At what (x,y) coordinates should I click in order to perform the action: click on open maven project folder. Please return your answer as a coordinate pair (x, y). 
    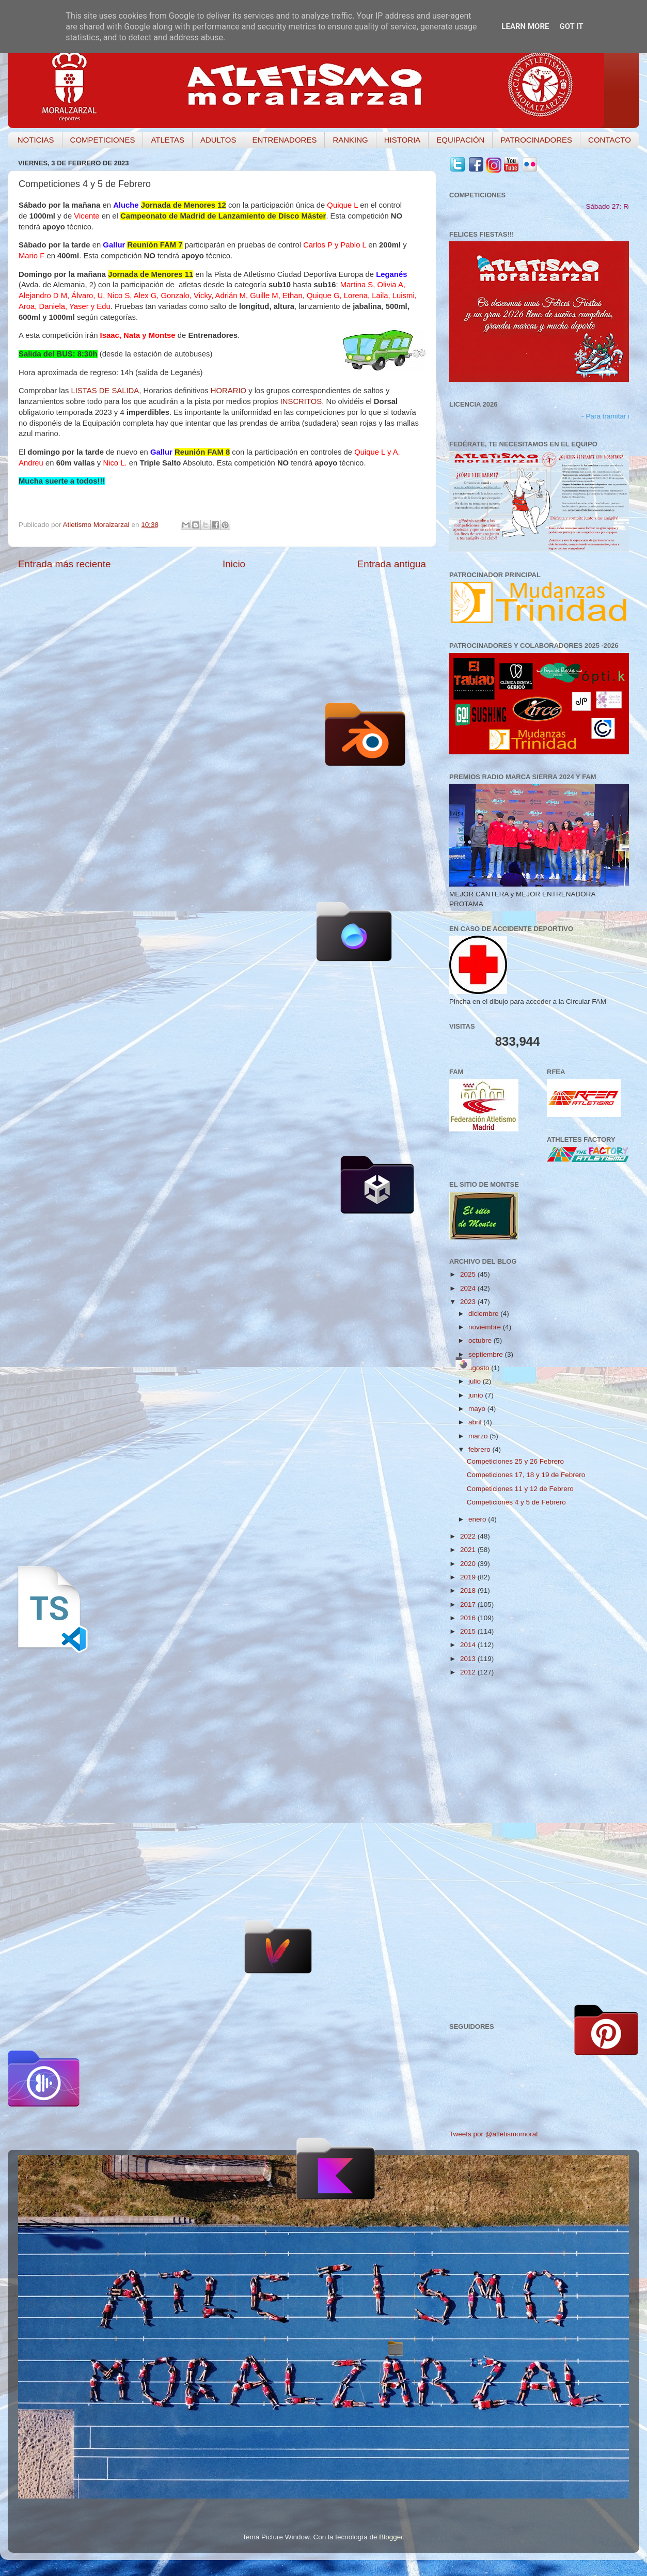
    Looking at the image, I should click on (278, 1949).